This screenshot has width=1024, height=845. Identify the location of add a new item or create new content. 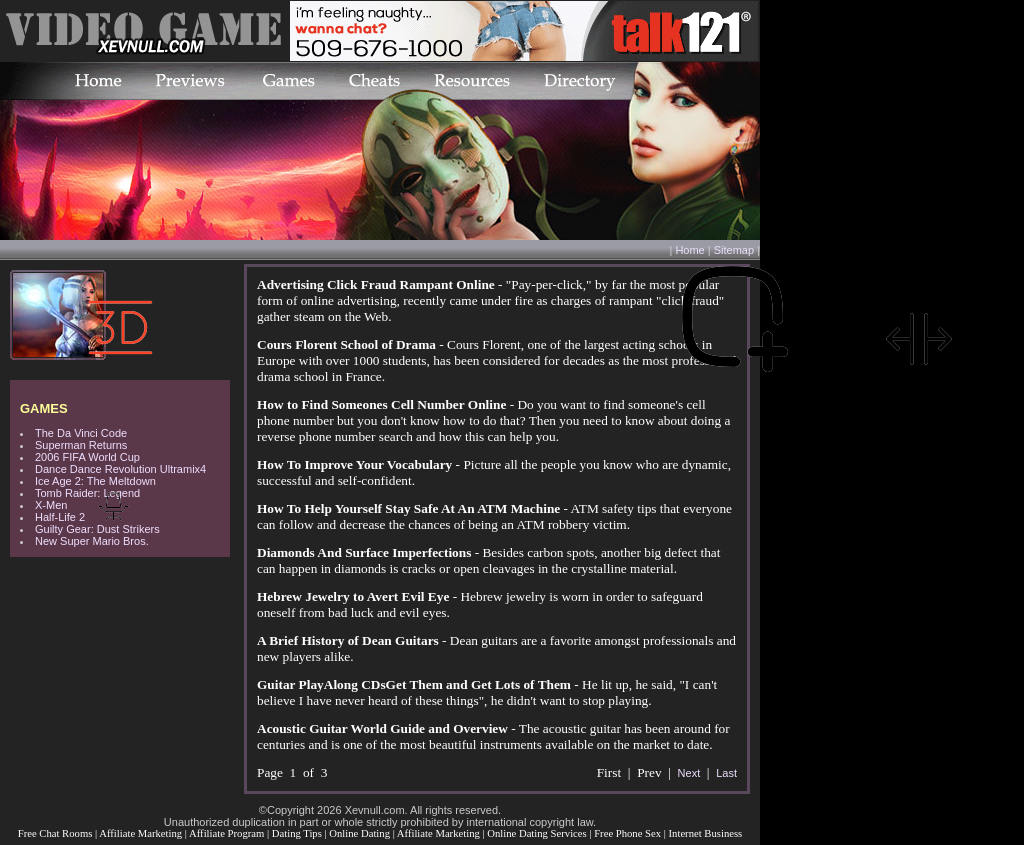
(732, 316).